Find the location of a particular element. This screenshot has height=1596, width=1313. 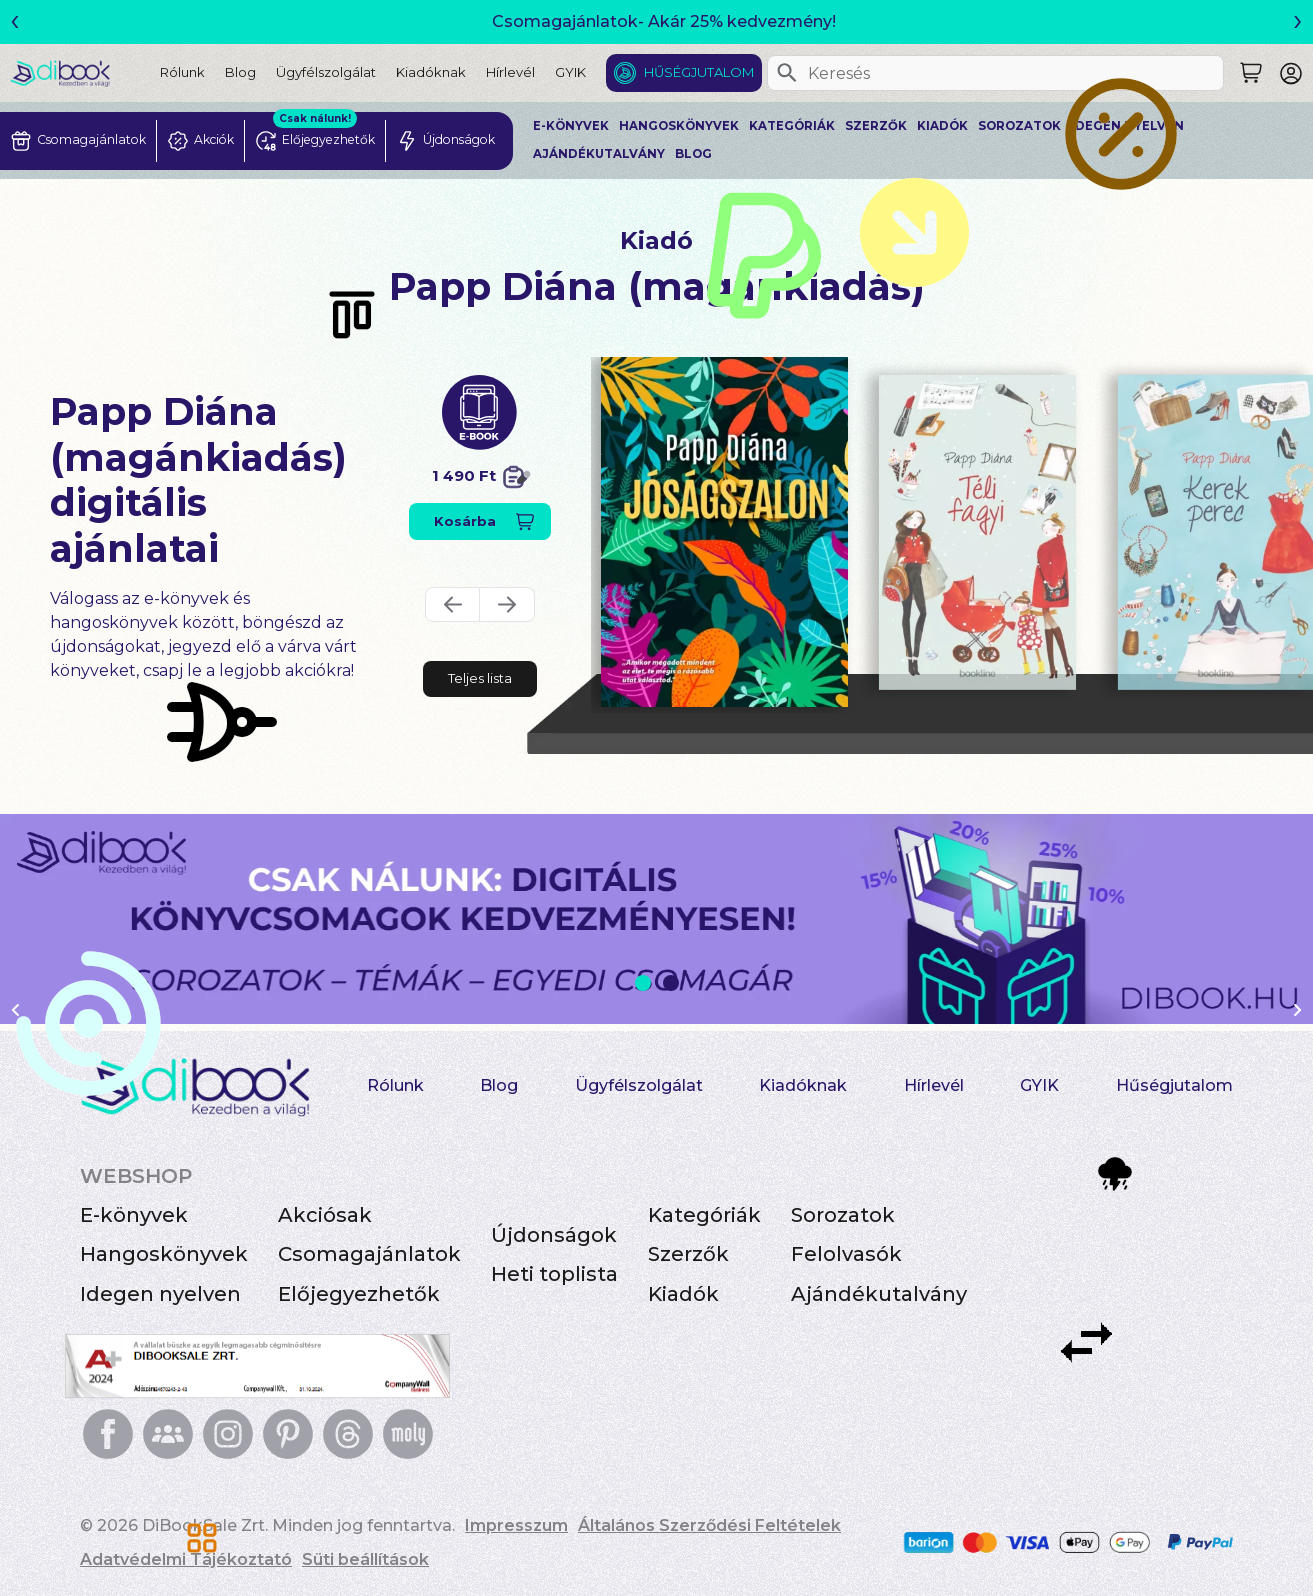

pay with paypal is located at coordinates (764, 256).